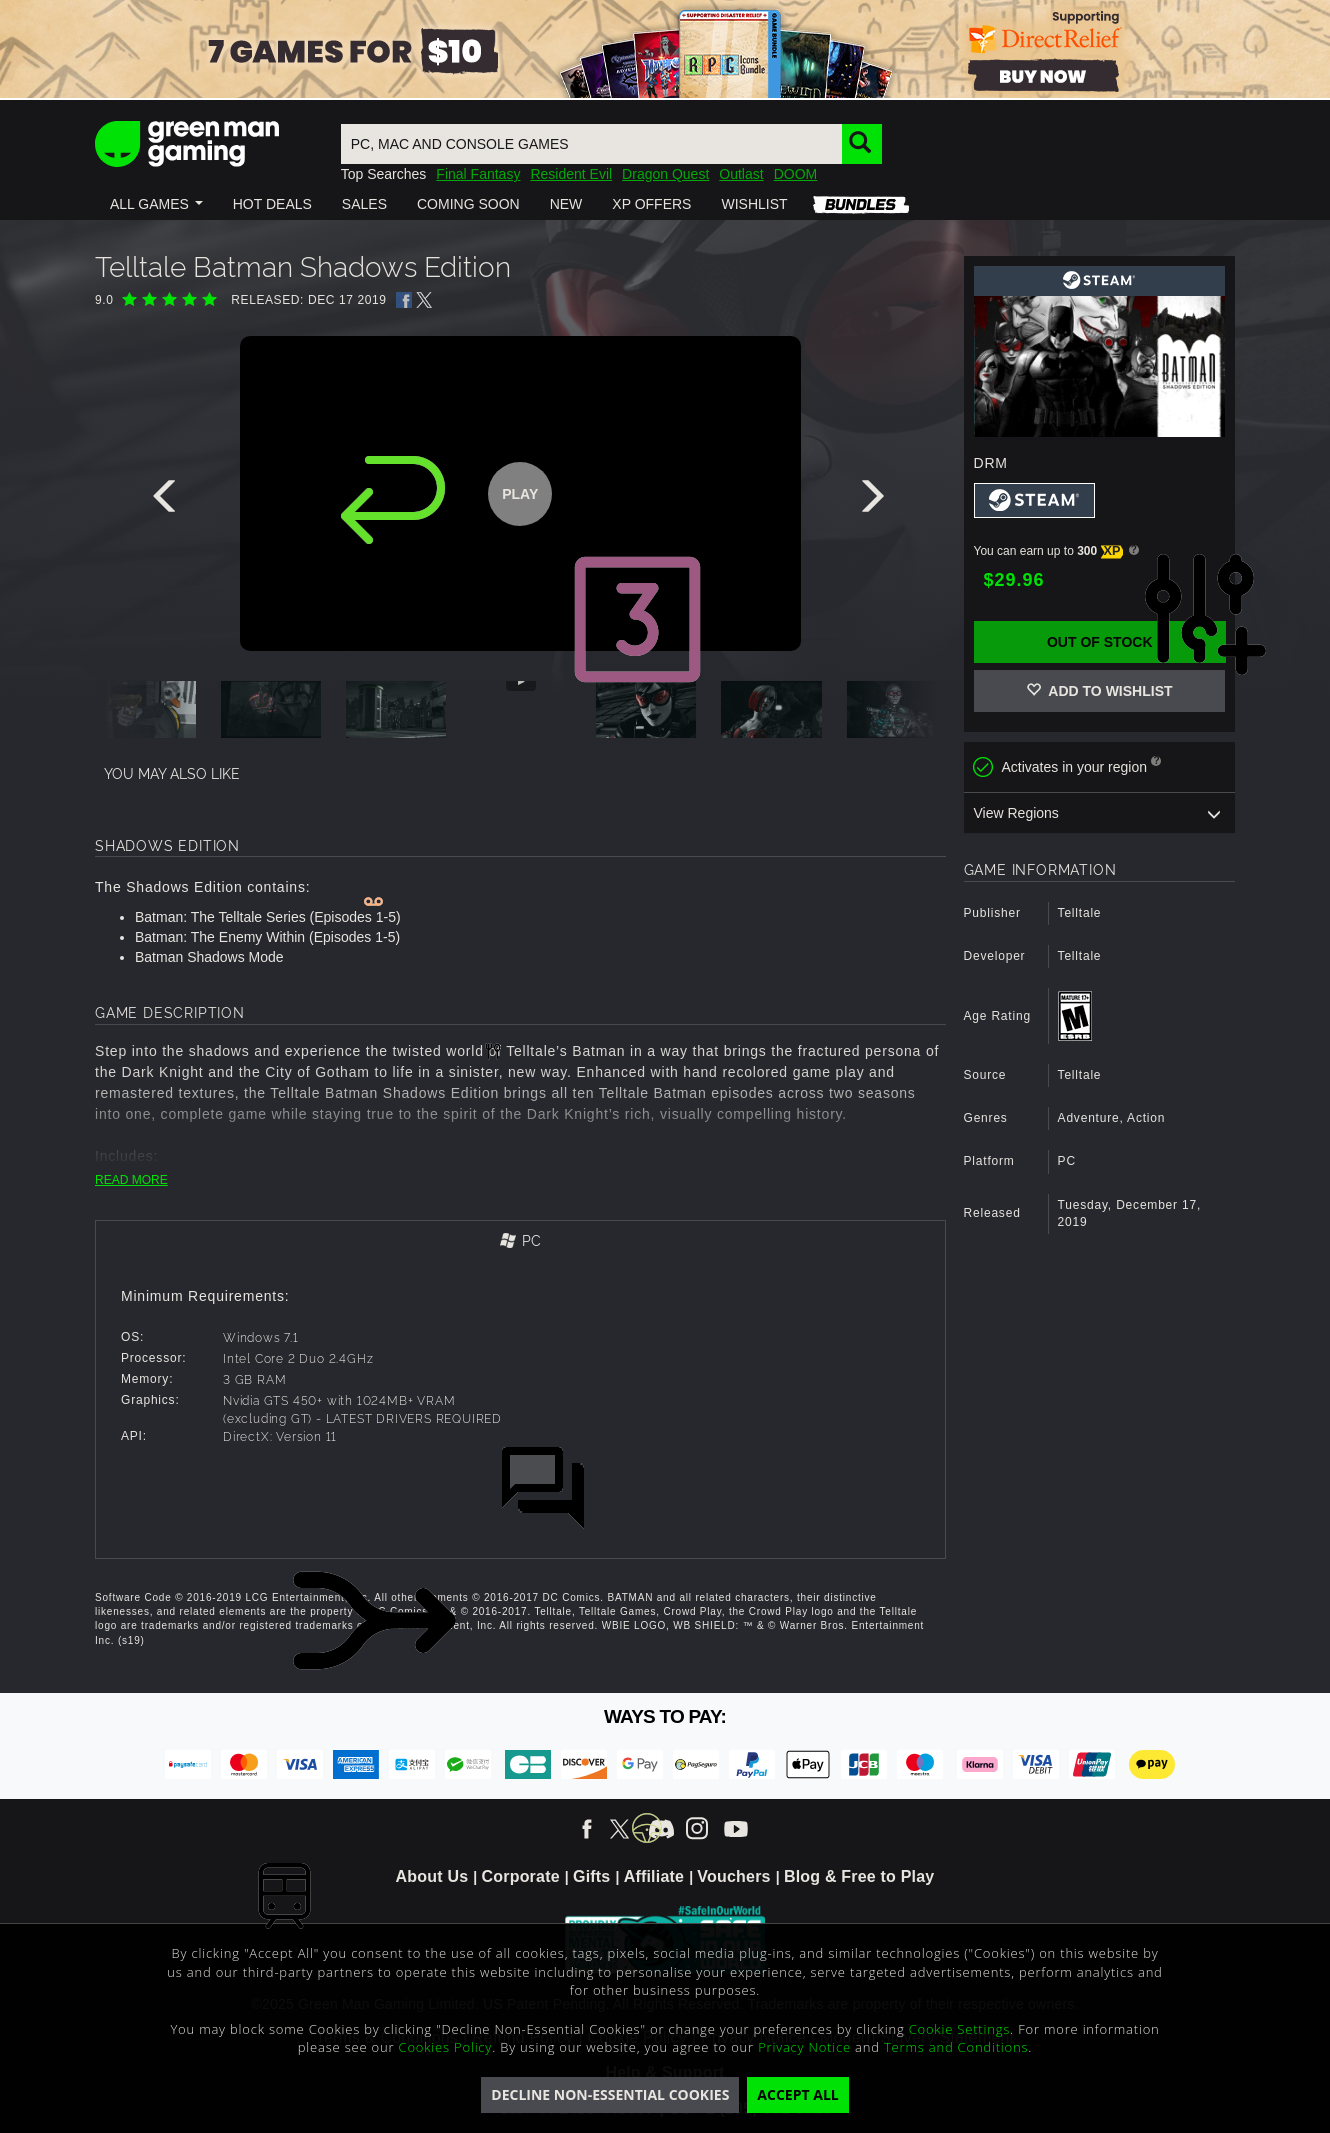 This screenshot has height=2133, width=1330. Describe the element at coordinates (543, 1488) in the screenshot. I see `open forum or group discussion` at that location.